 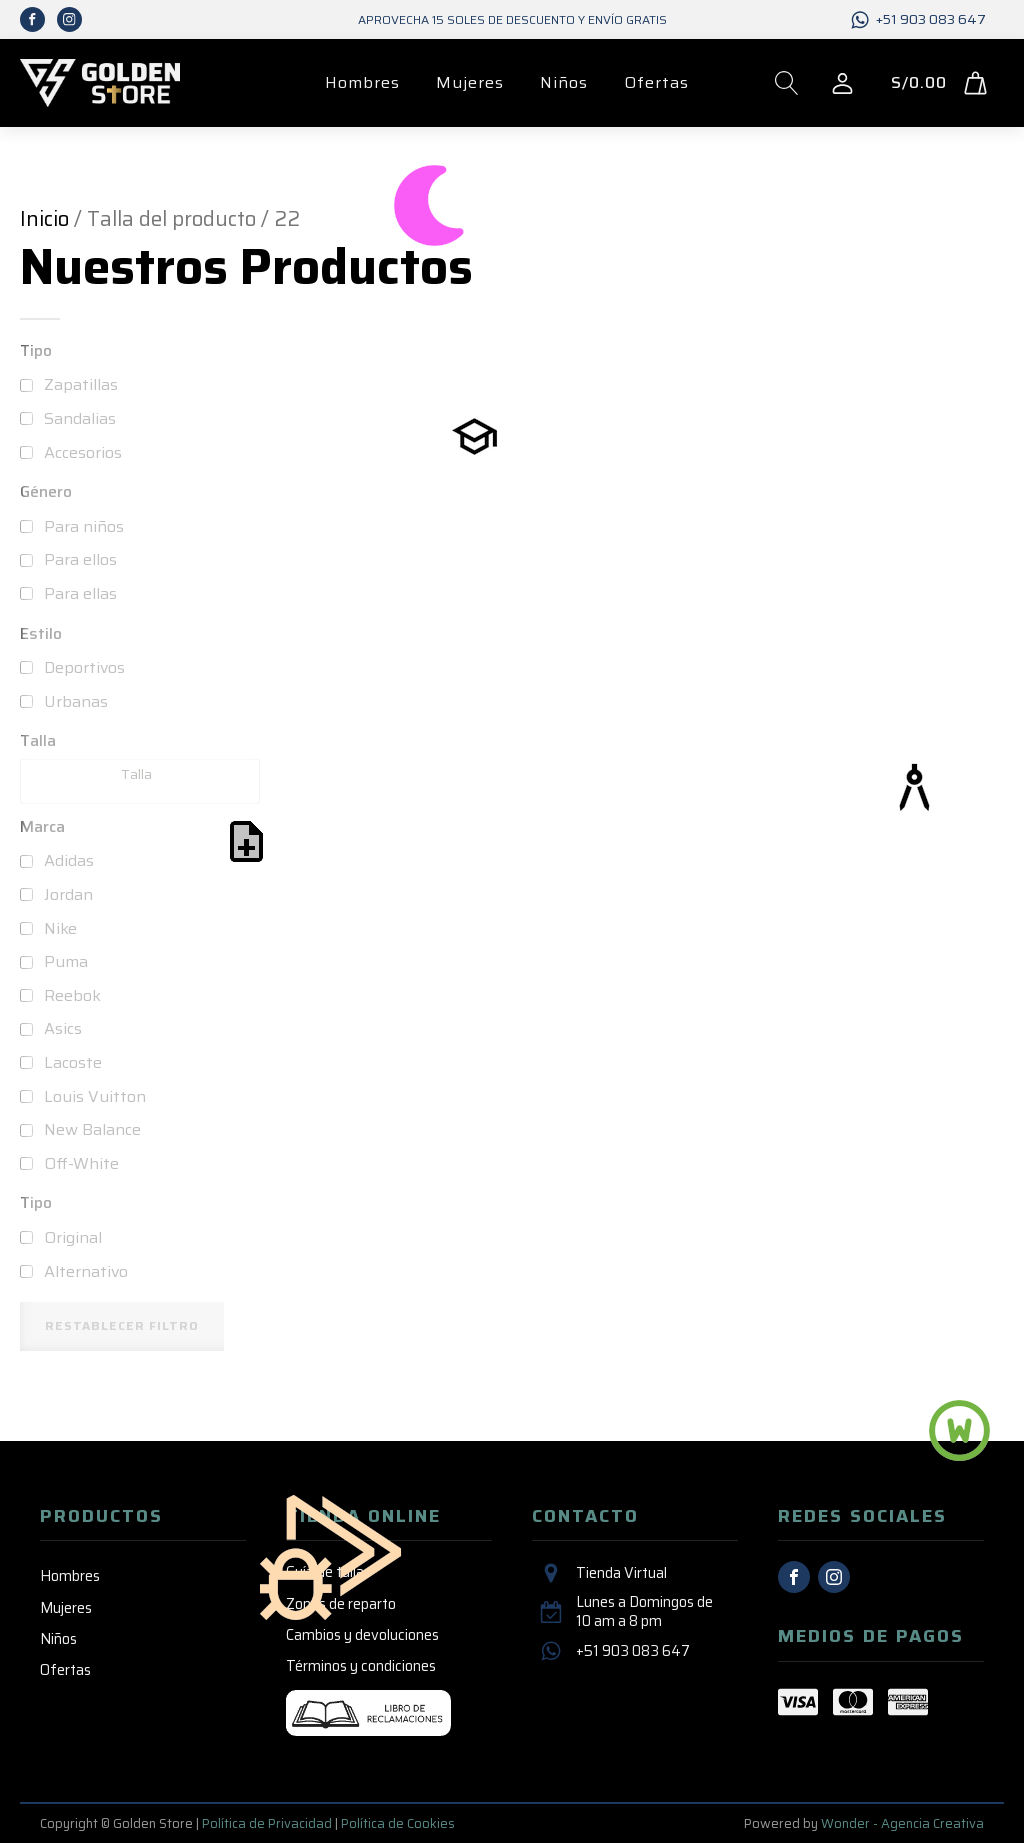 What do you see at coordinates (474, 436) in the screenshot?
I see `access education or school-related features` at bounding box center [474, 436].